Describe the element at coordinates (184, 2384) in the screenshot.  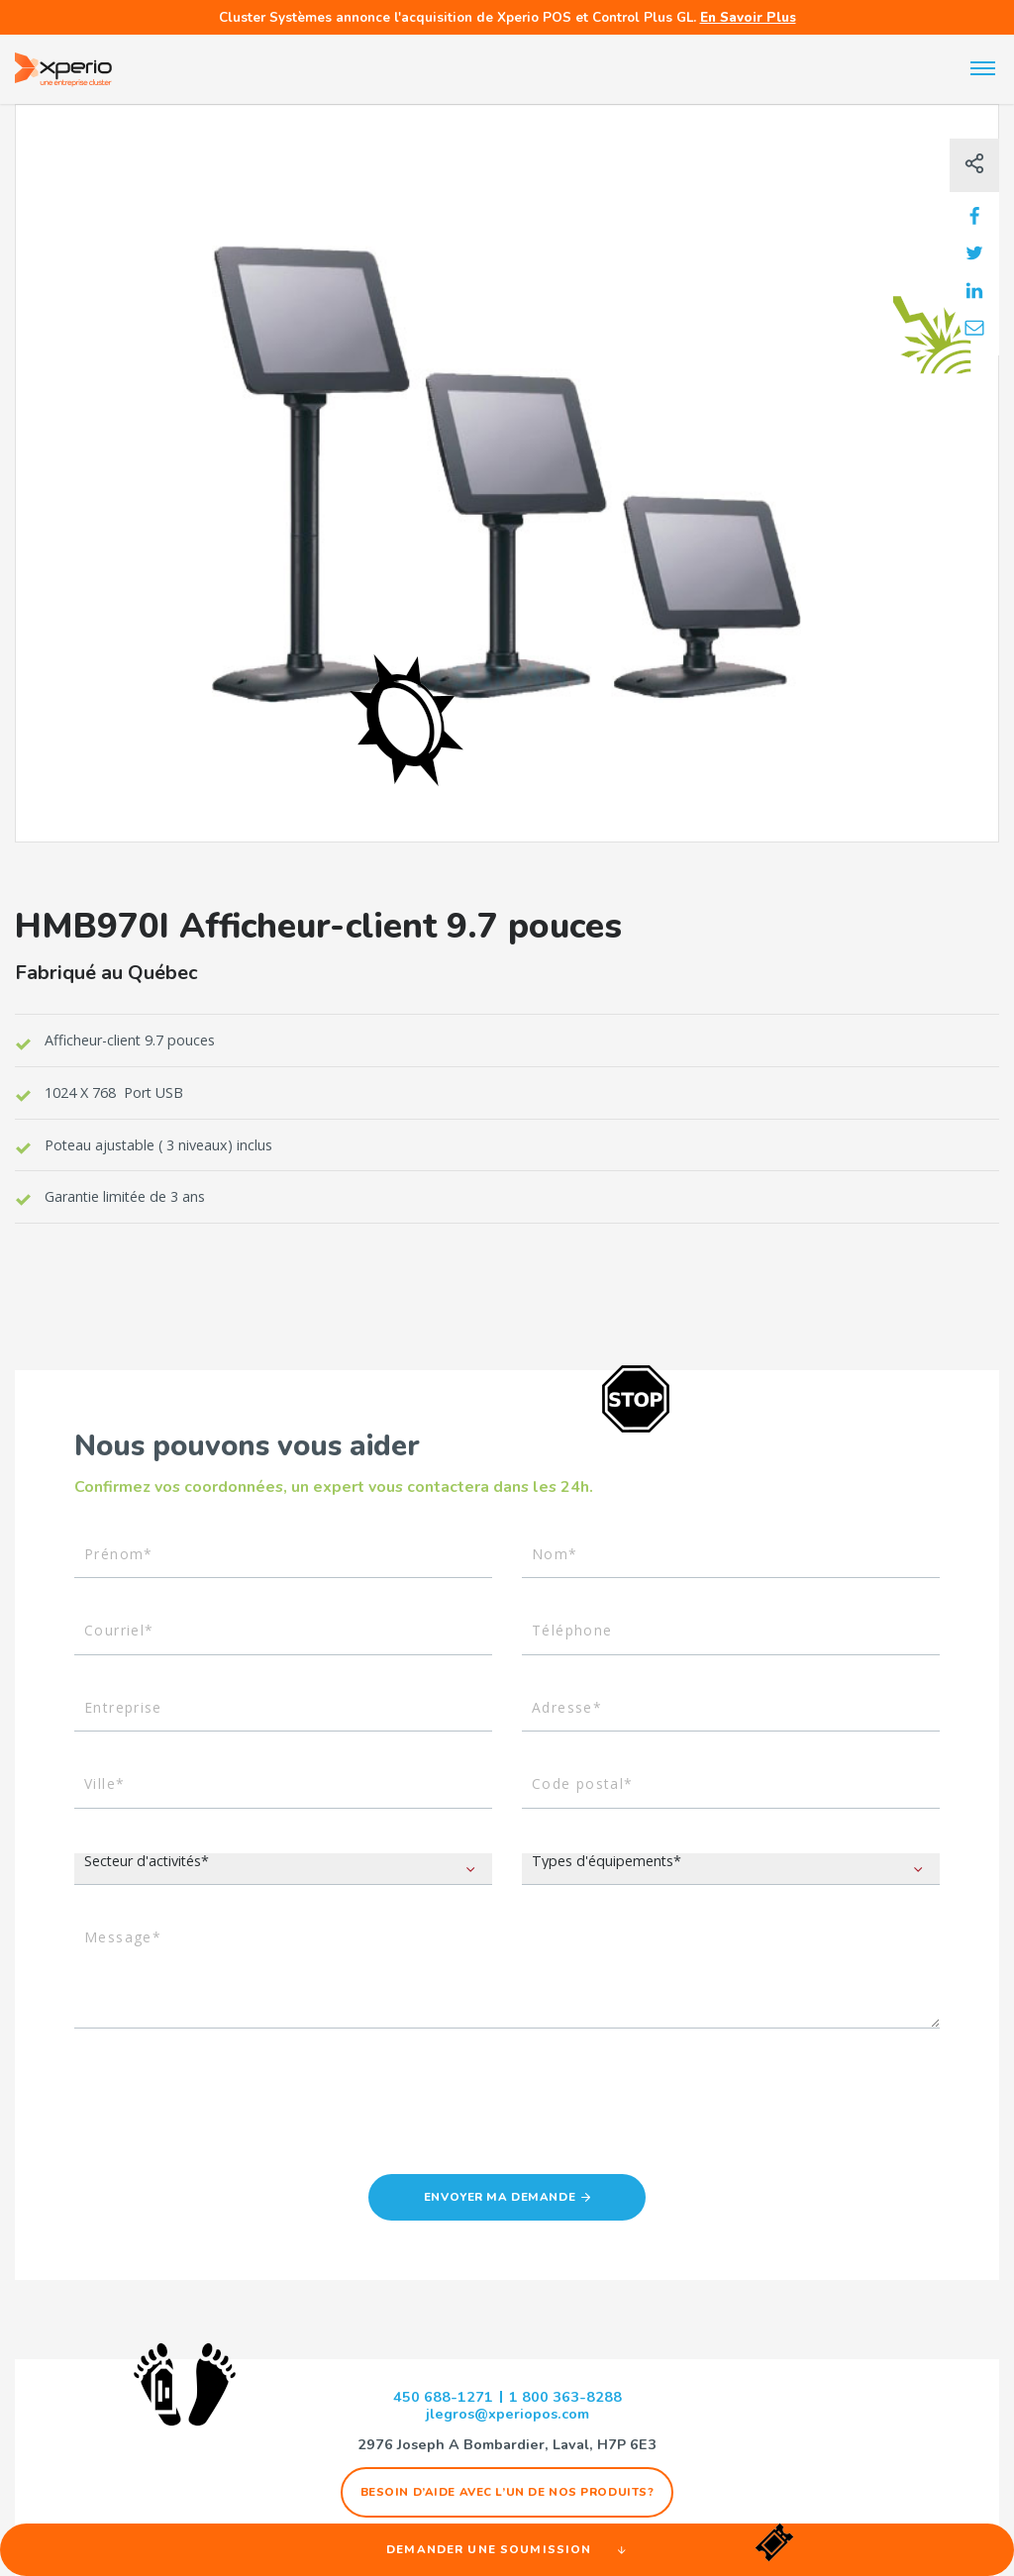
I see `indicates deceased character or death state` at that location.